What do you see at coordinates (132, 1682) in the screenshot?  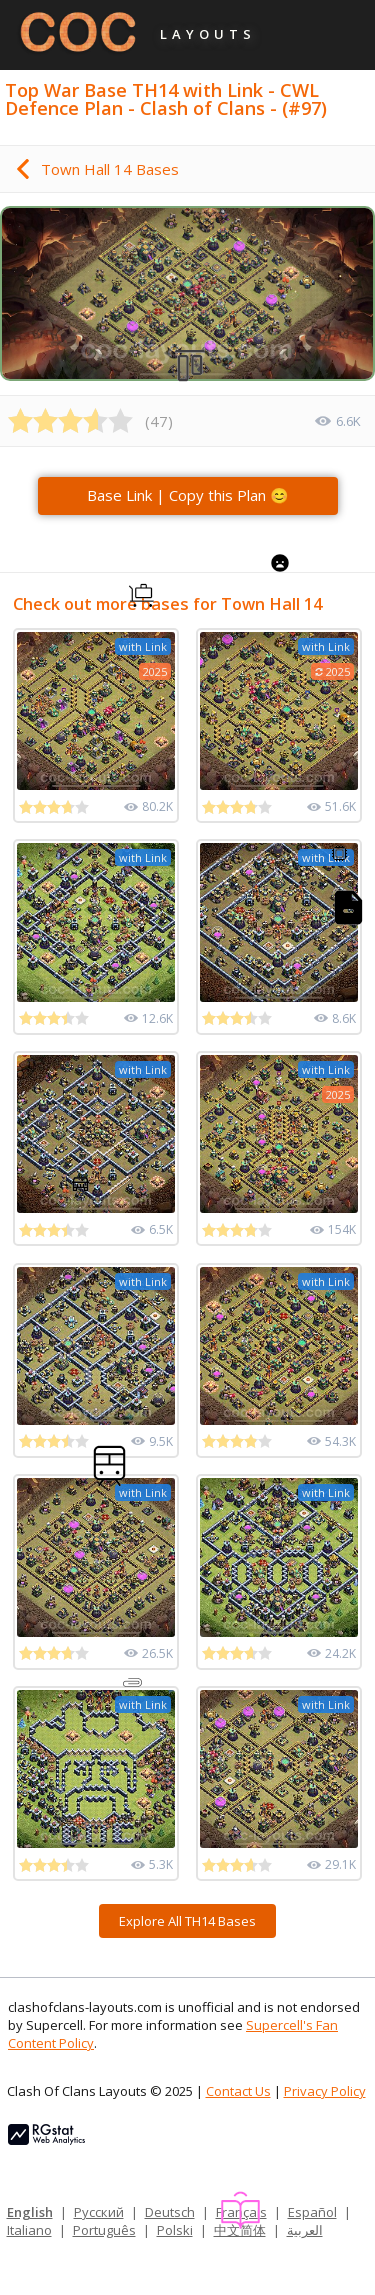 I see `attach a file to your message` at bounding box center [132, 1682].